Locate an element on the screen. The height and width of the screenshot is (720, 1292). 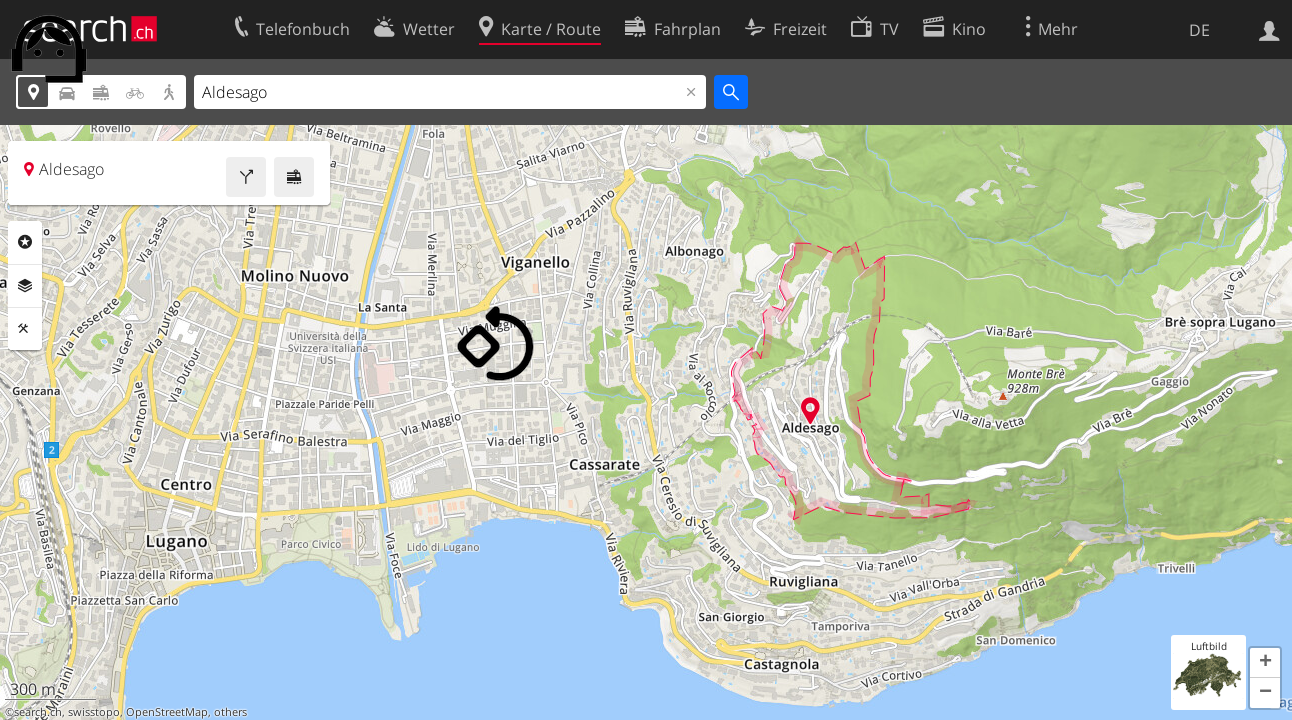
contact customer support is located at coordinates (49, 49).